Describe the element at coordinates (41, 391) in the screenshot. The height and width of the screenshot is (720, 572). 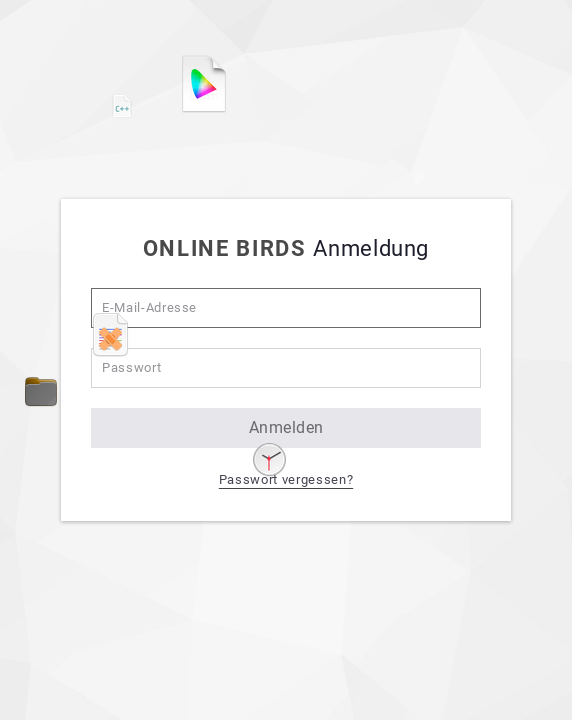
I see `open folder to view contents` at that location.